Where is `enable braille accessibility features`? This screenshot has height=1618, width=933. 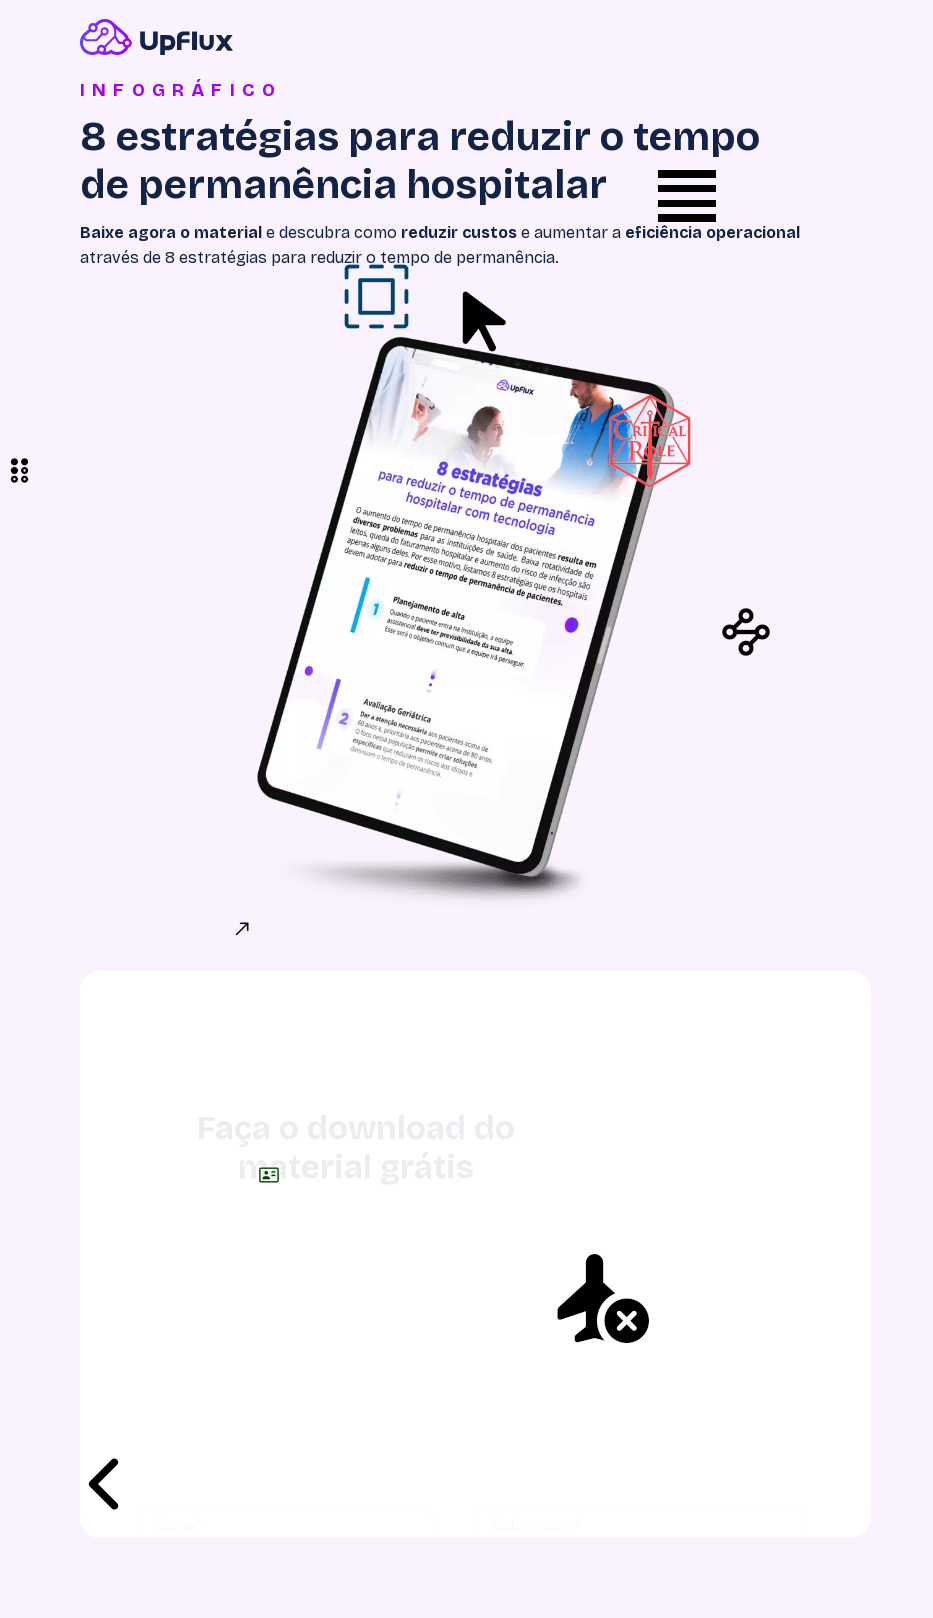 enable braille accessibility features is located at coordinates (19, 470).